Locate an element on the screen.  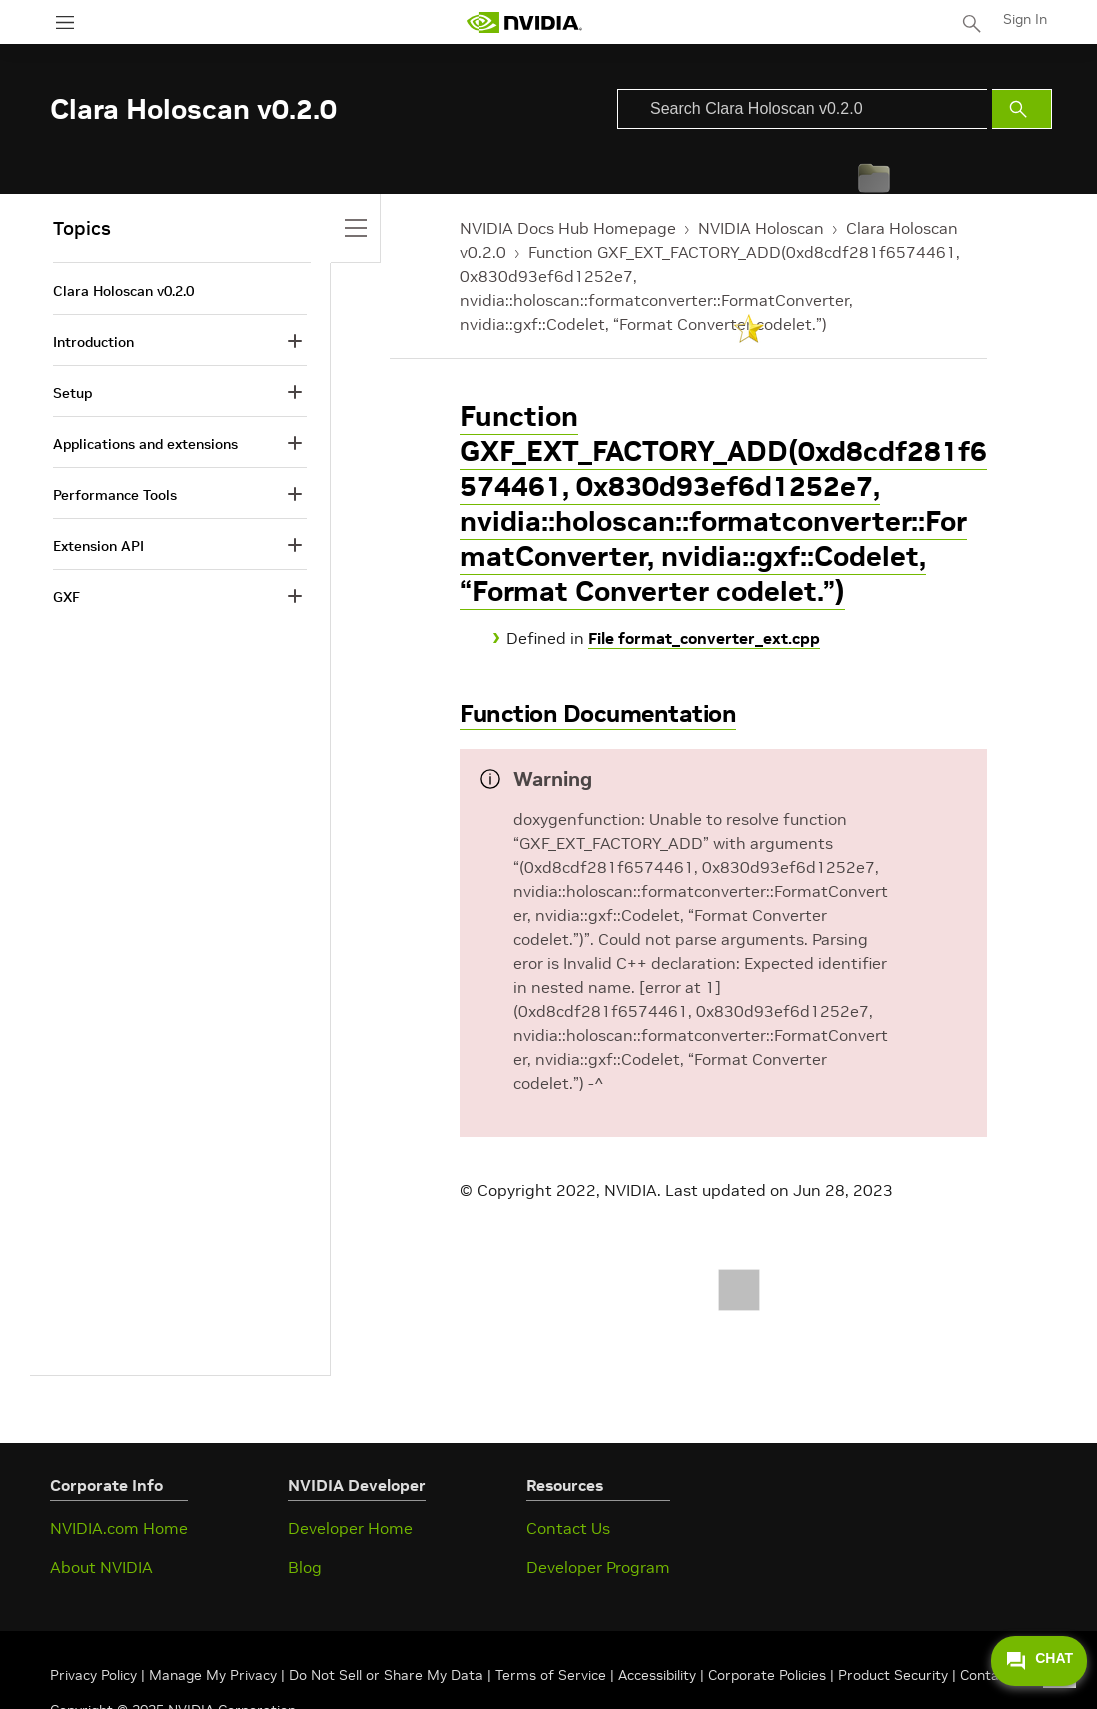
stop media playback is located at coordinates (739, 1290).